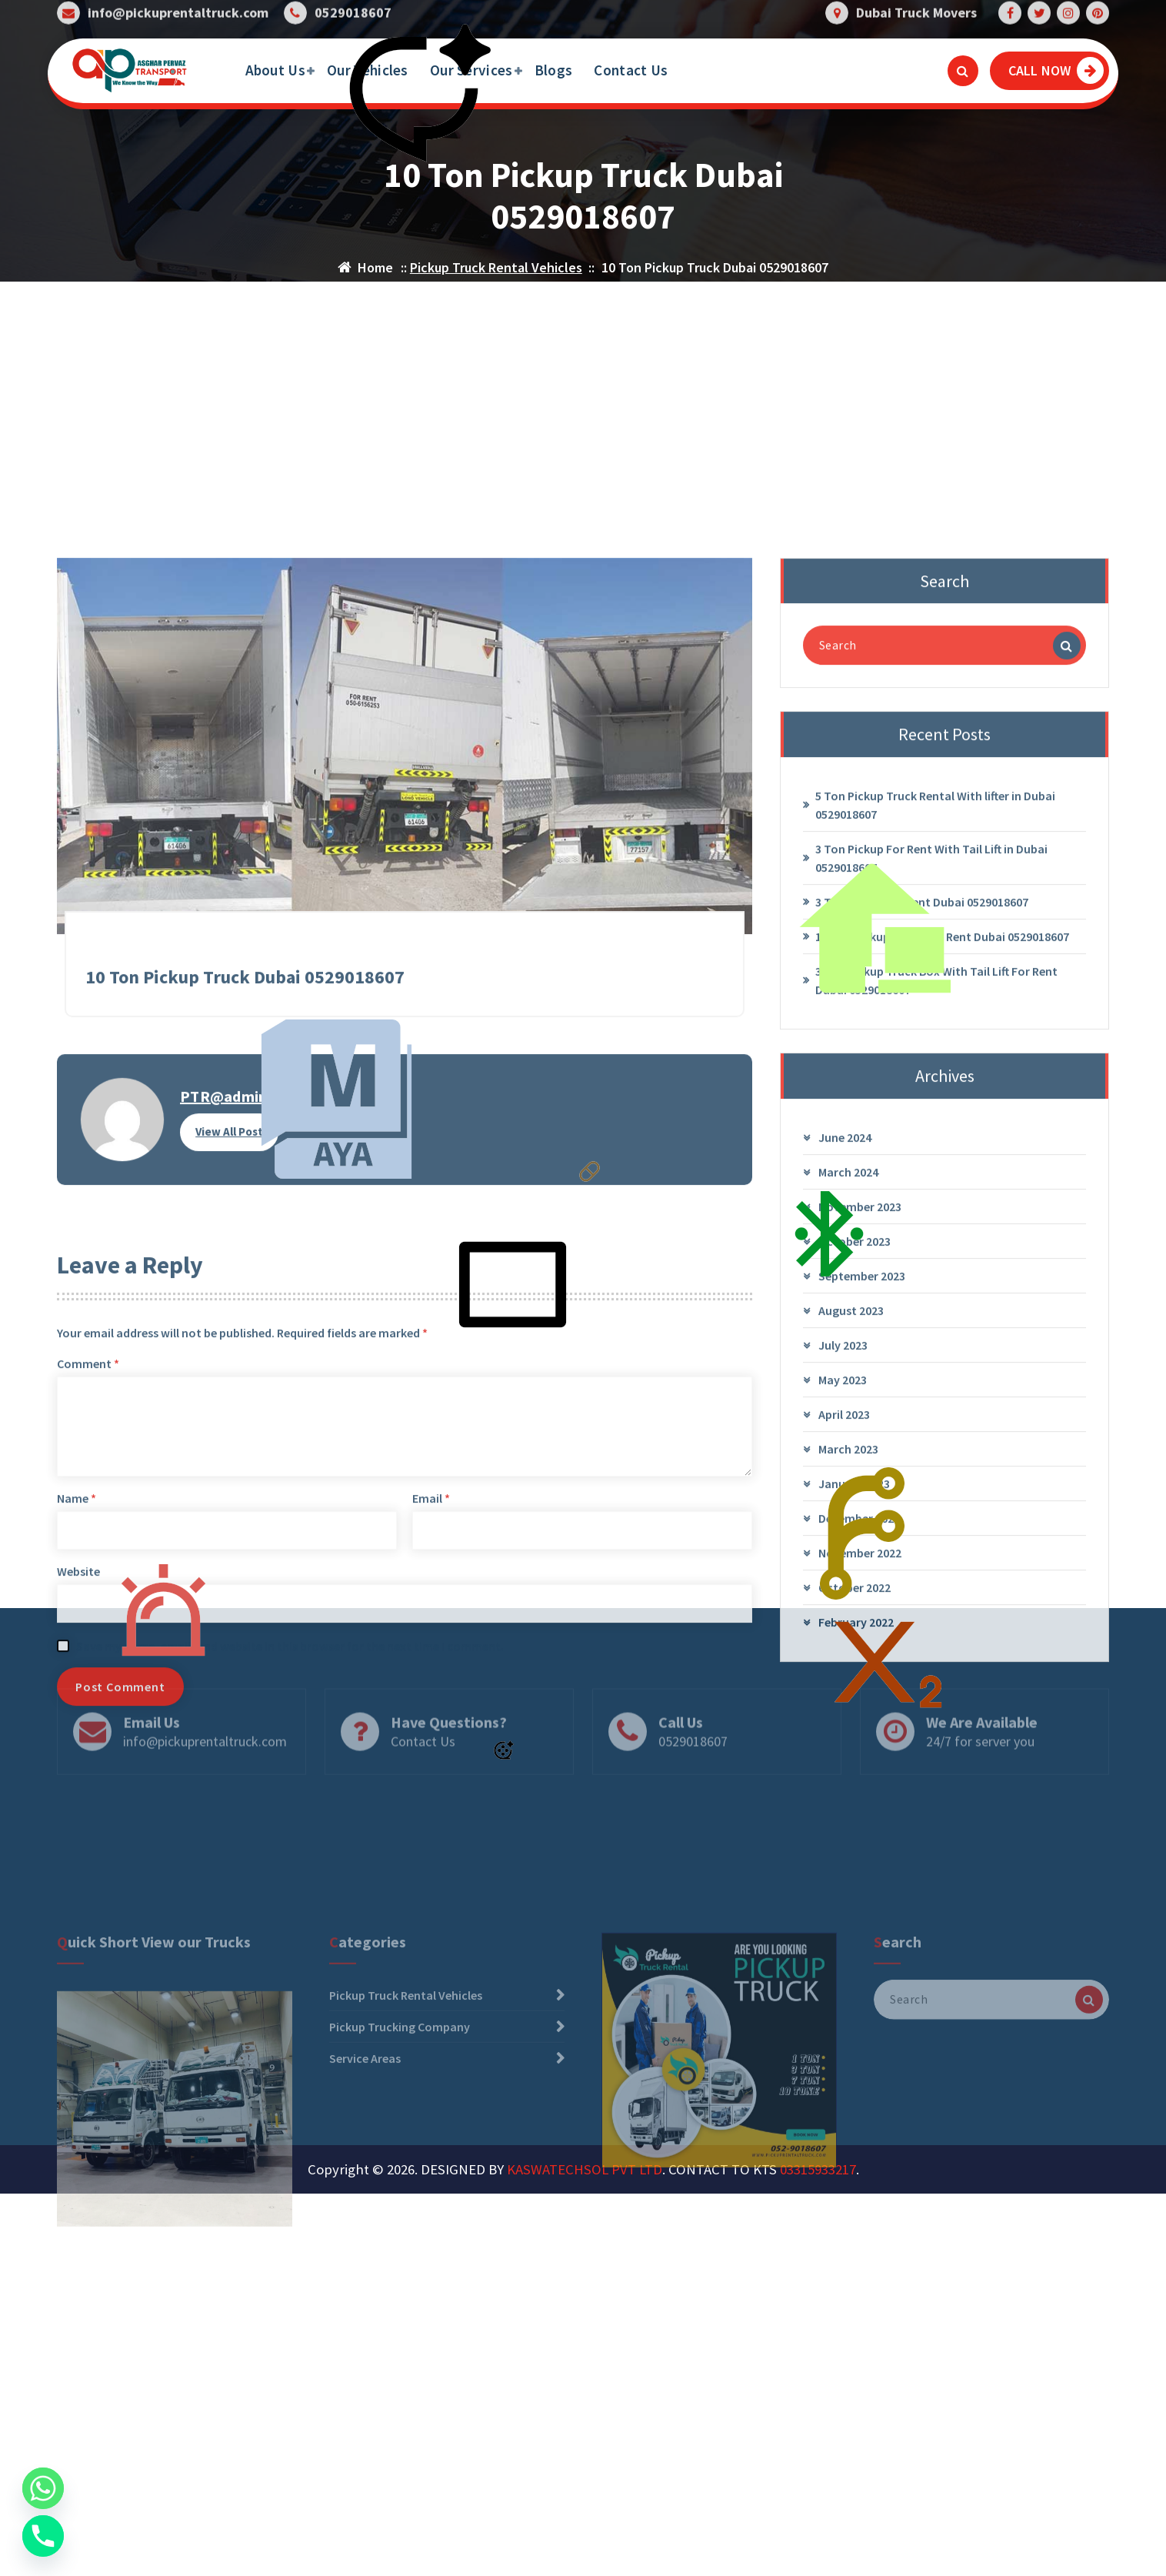 The image size is (1166, 2576). Describe the element at coordinates (163, 1610) in the screenshot. I see `indicates a system warning or alert` at that location.